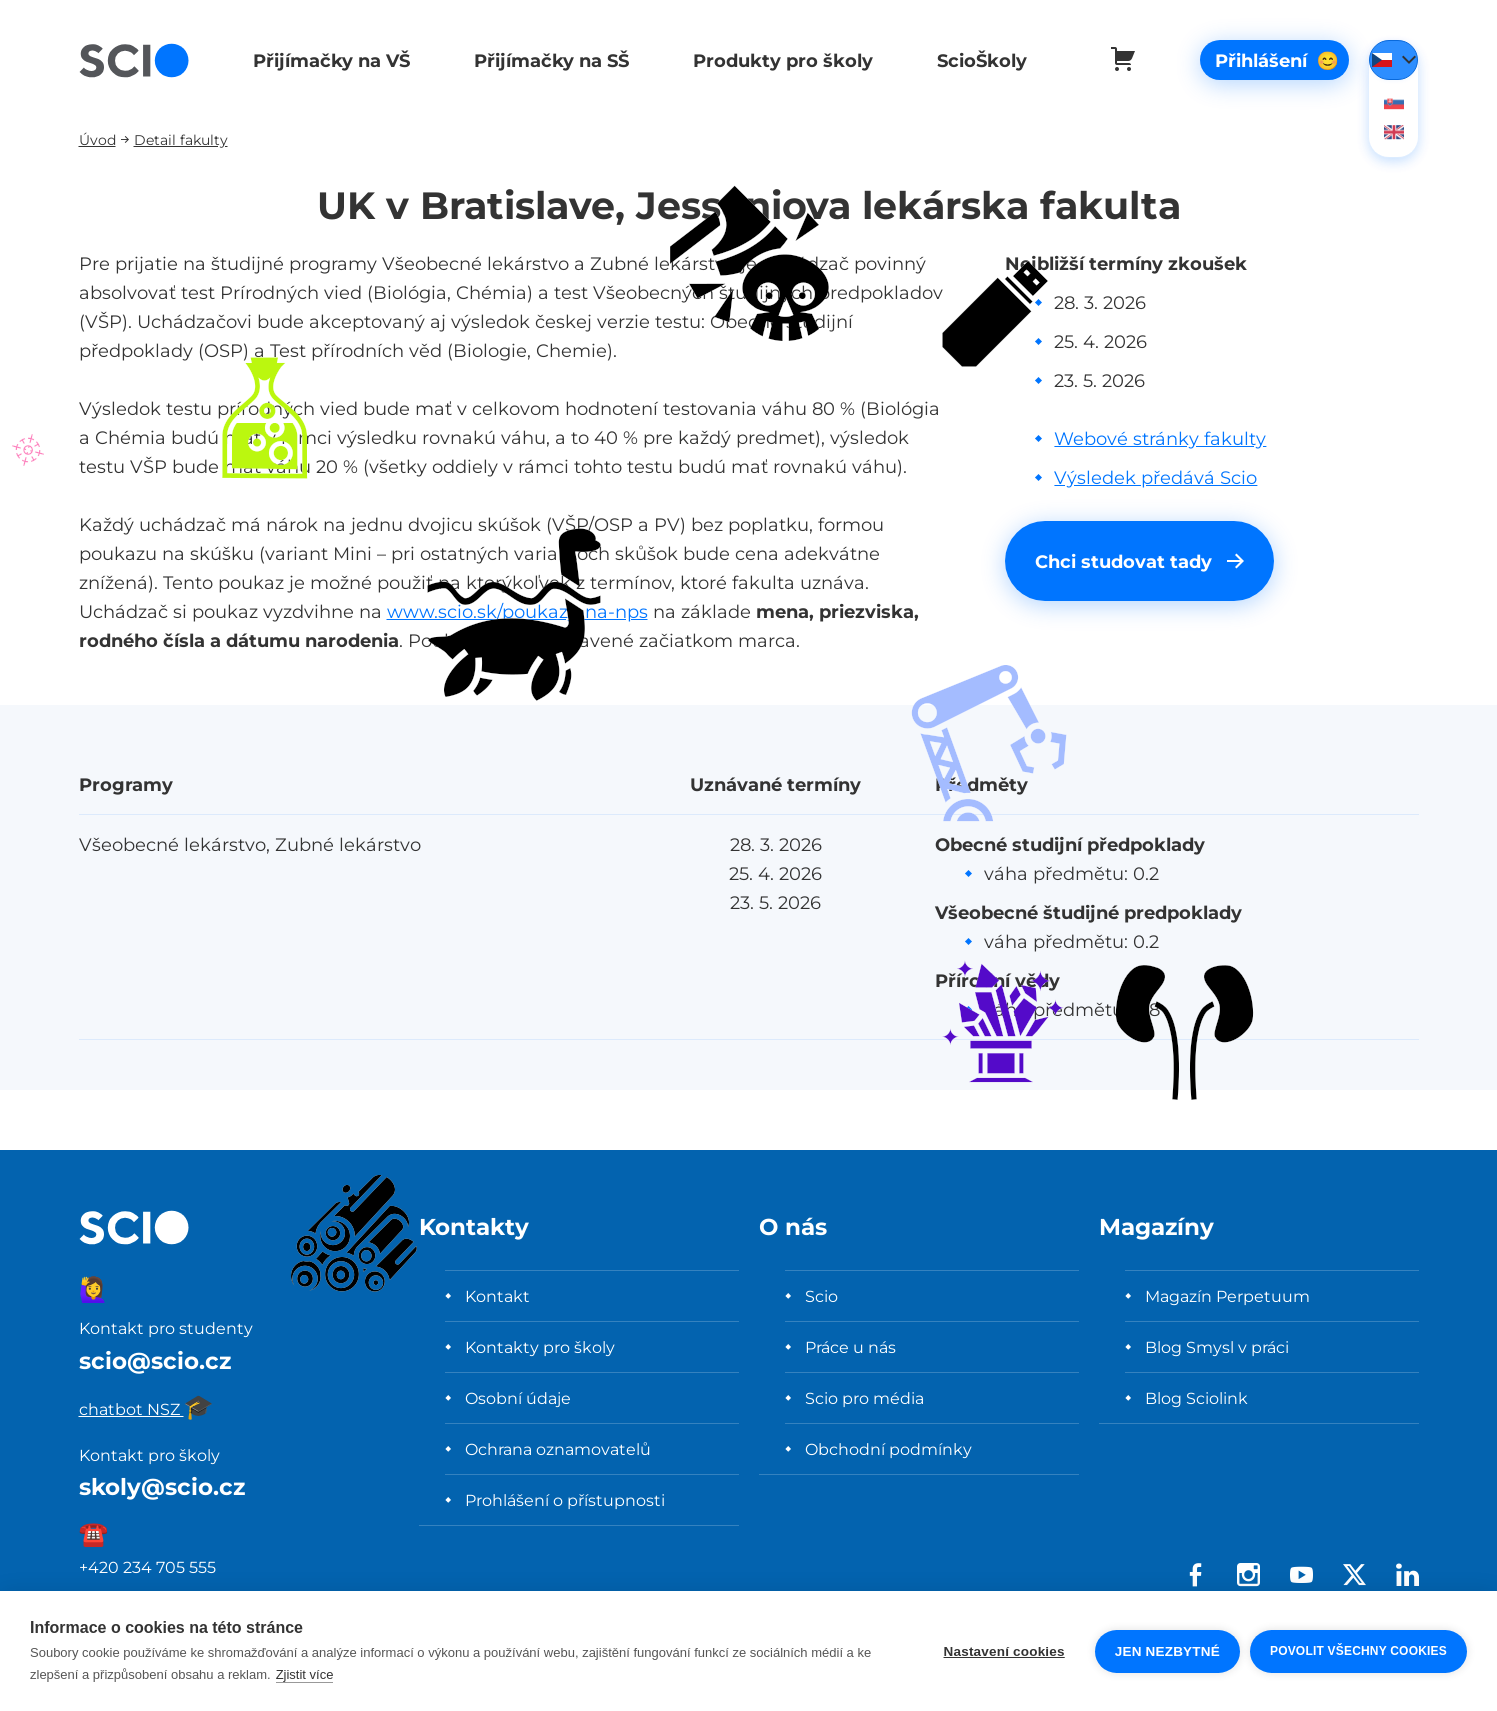 The width and height of the screenshot is (1497, 1711). Describe the element at coordinates (989, 743) in the screenshot. I see `access cargo or shipping management features` at that location.